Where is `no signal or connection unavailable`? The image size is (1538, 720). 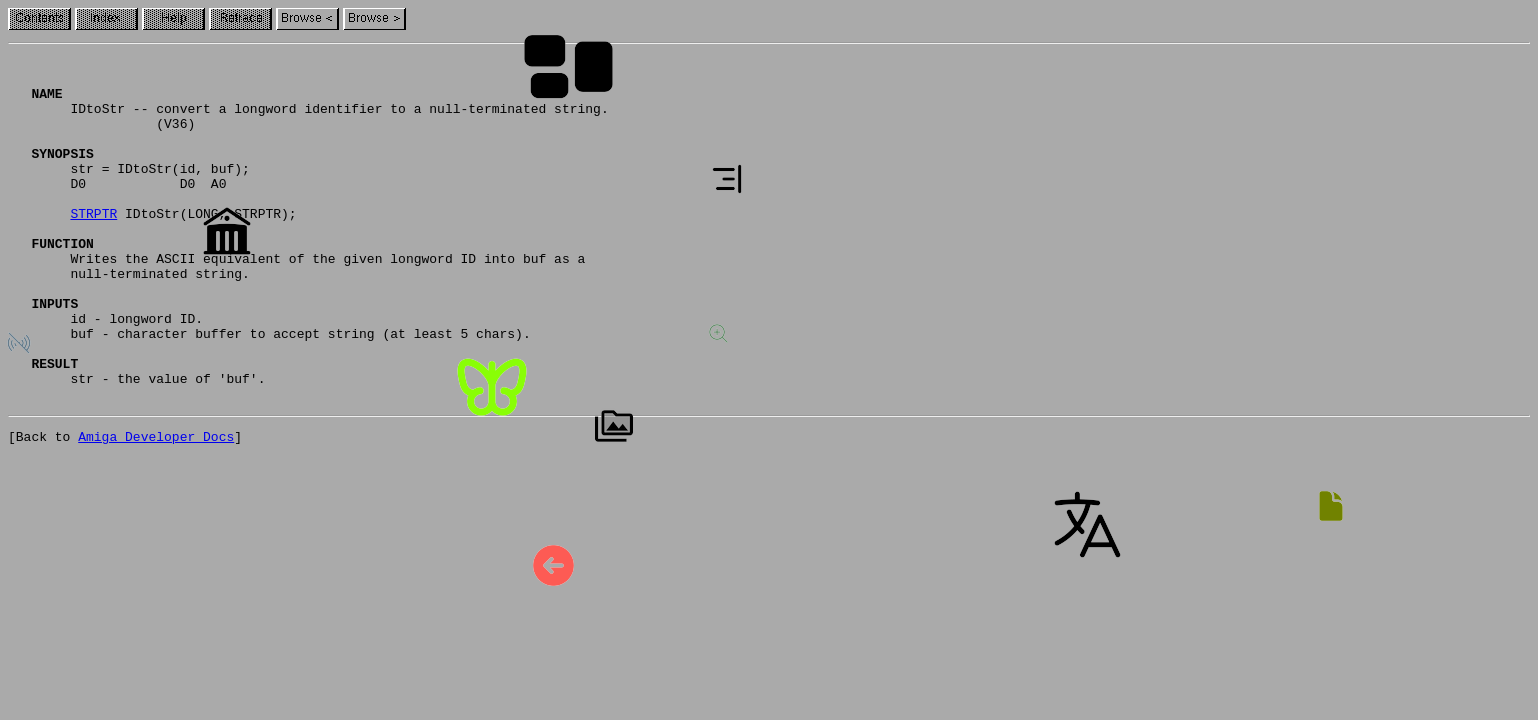
no signal or connection unavailable is located at coordinates (19, 343).